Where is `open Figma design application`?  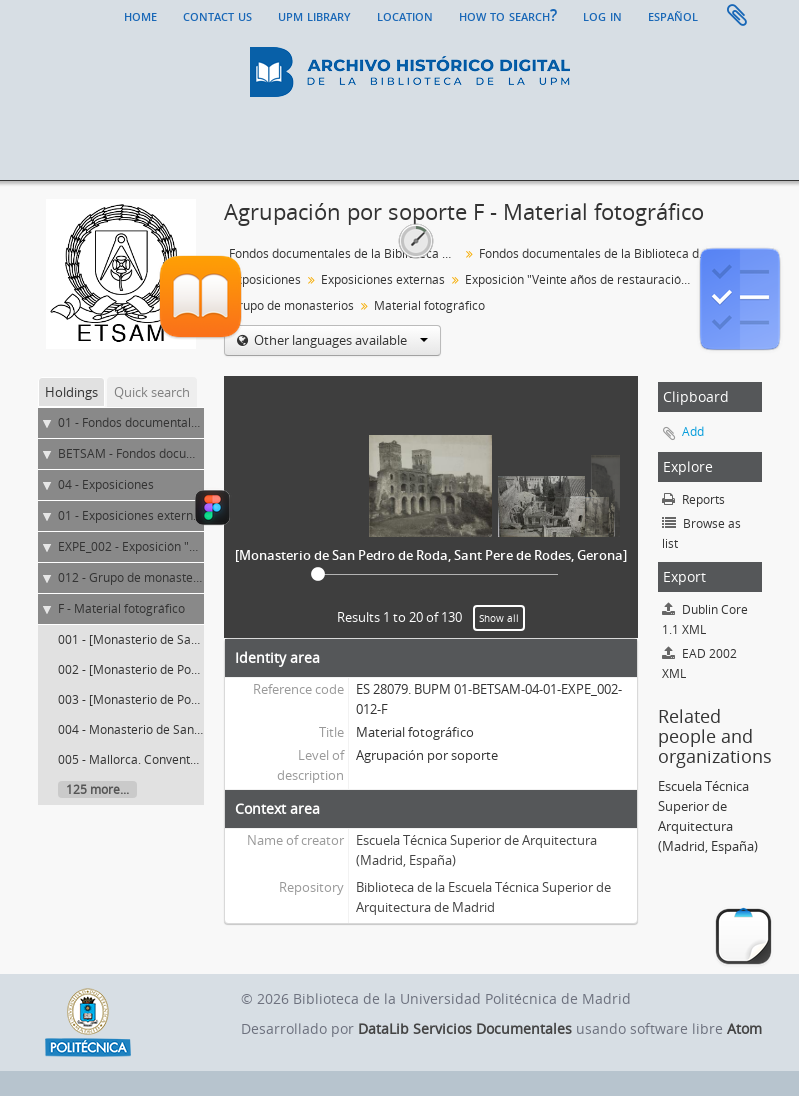
open Figma design application is located at coordinates (212, 507).